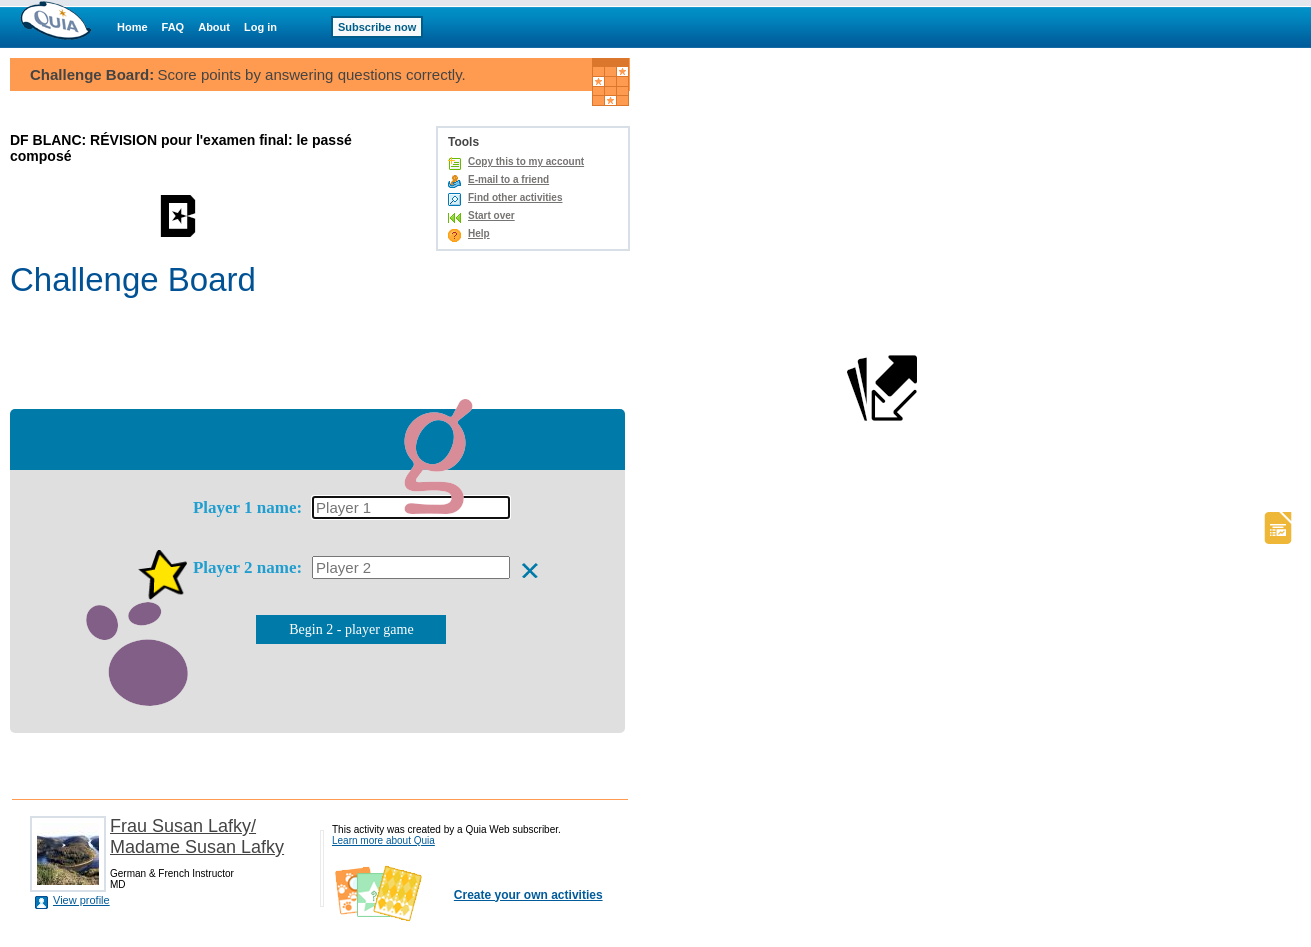 Image resolution: width=1311 pixels, height=947 pixels. I want to click on open Logseq knowledge management app, so click(137, 654).